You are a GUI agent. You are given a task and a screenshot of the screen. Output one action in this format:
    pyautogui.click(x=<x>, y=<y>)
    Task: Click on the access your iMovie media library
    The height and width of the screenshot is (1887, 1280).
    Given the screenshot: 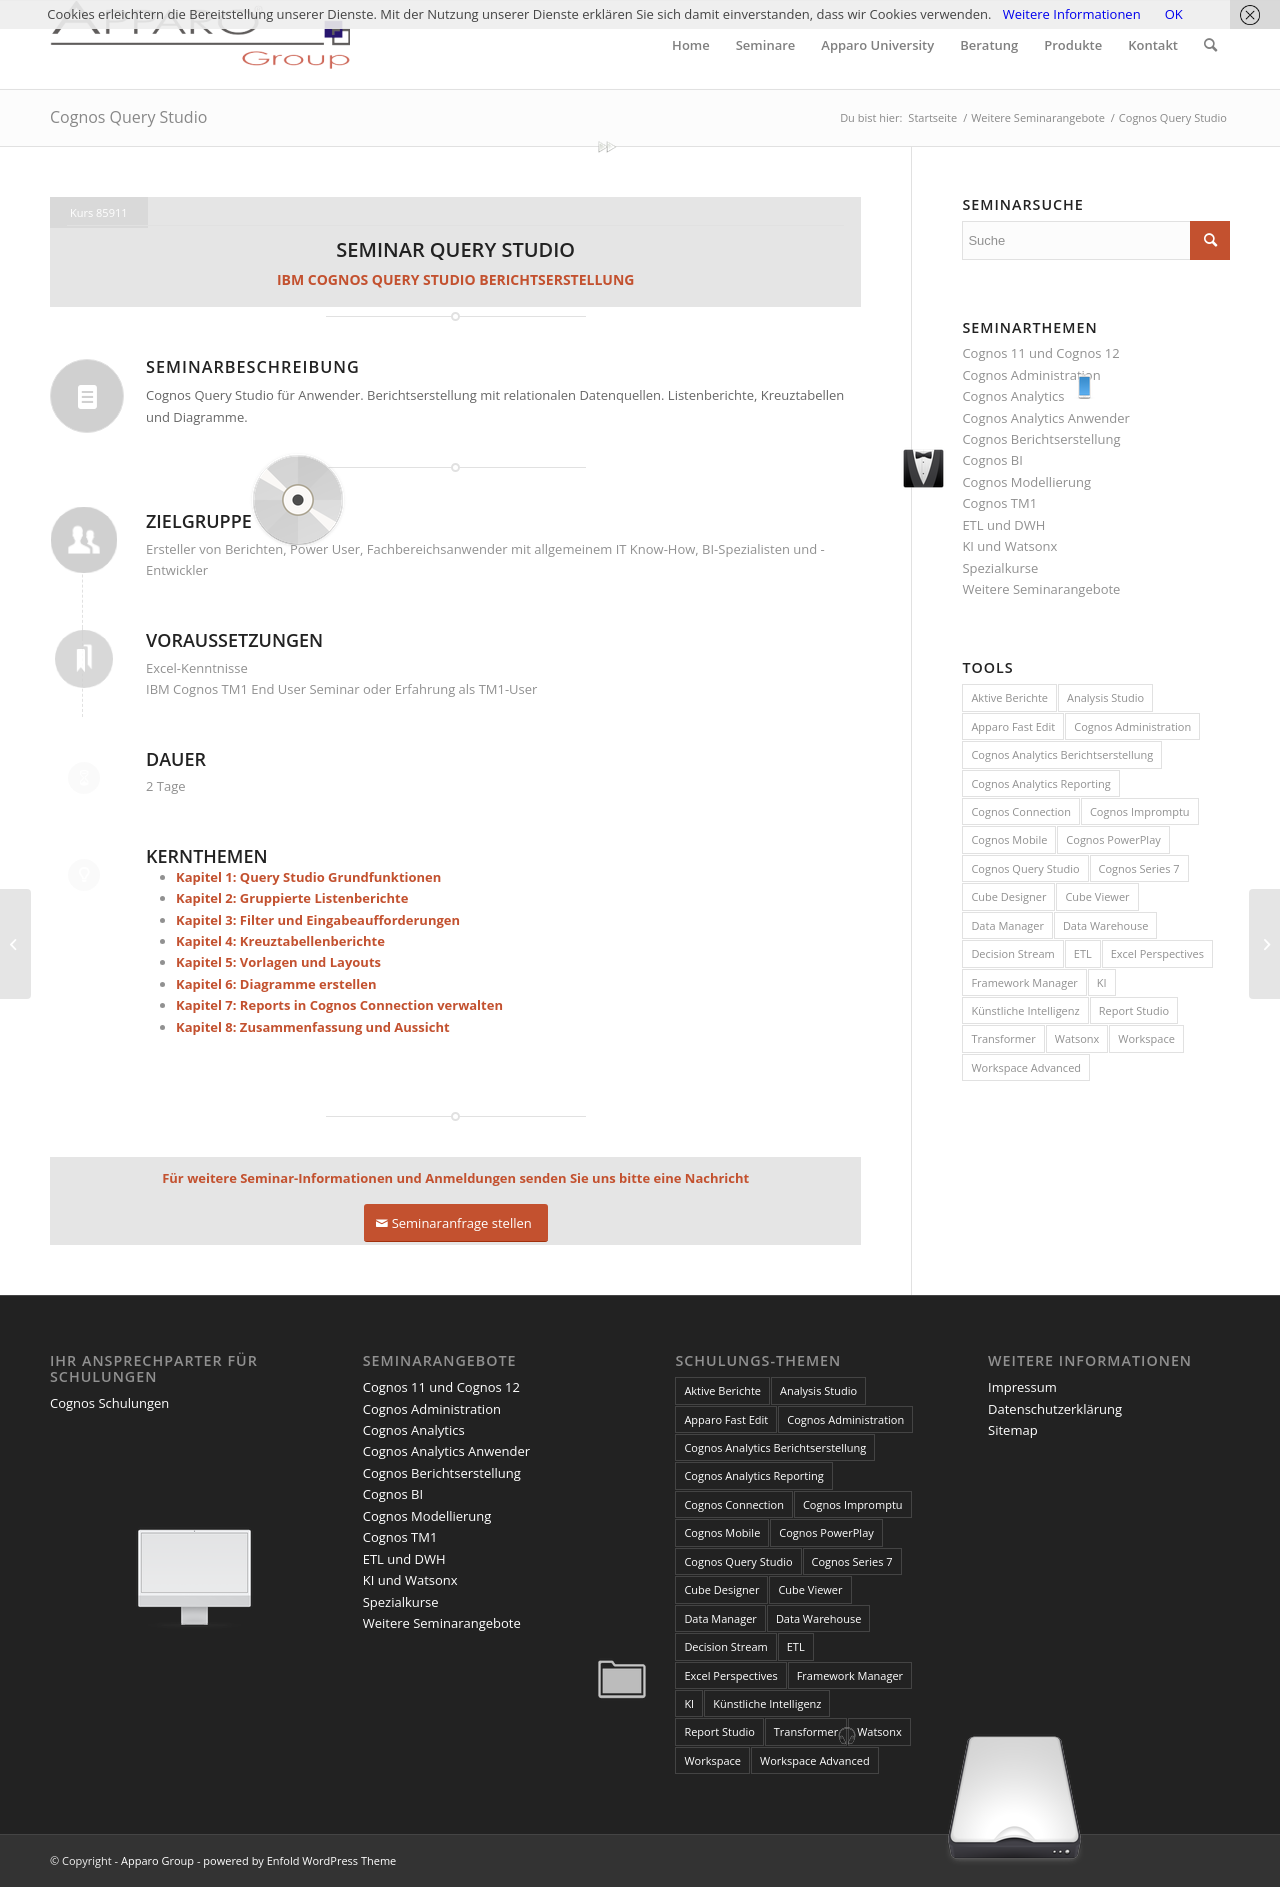 What is the action you would take?
    pyautogui.click(x=622, y=1679)
    